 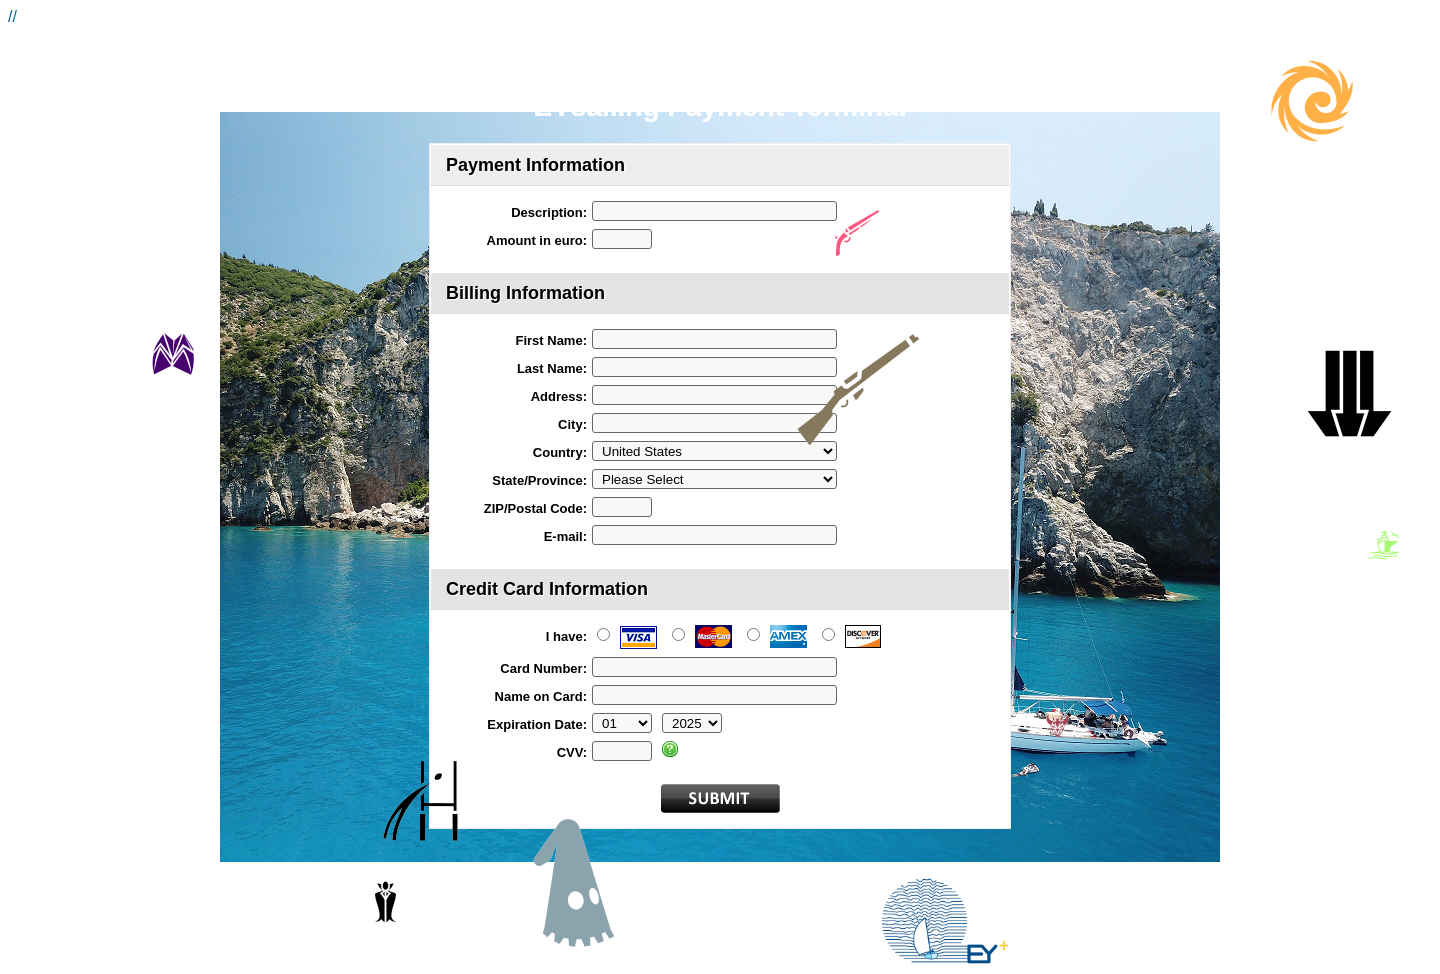 What do you see at coordinates (574, 883) in the screenshot?
I see `select cultist character class` at bounding box center [574, 883].